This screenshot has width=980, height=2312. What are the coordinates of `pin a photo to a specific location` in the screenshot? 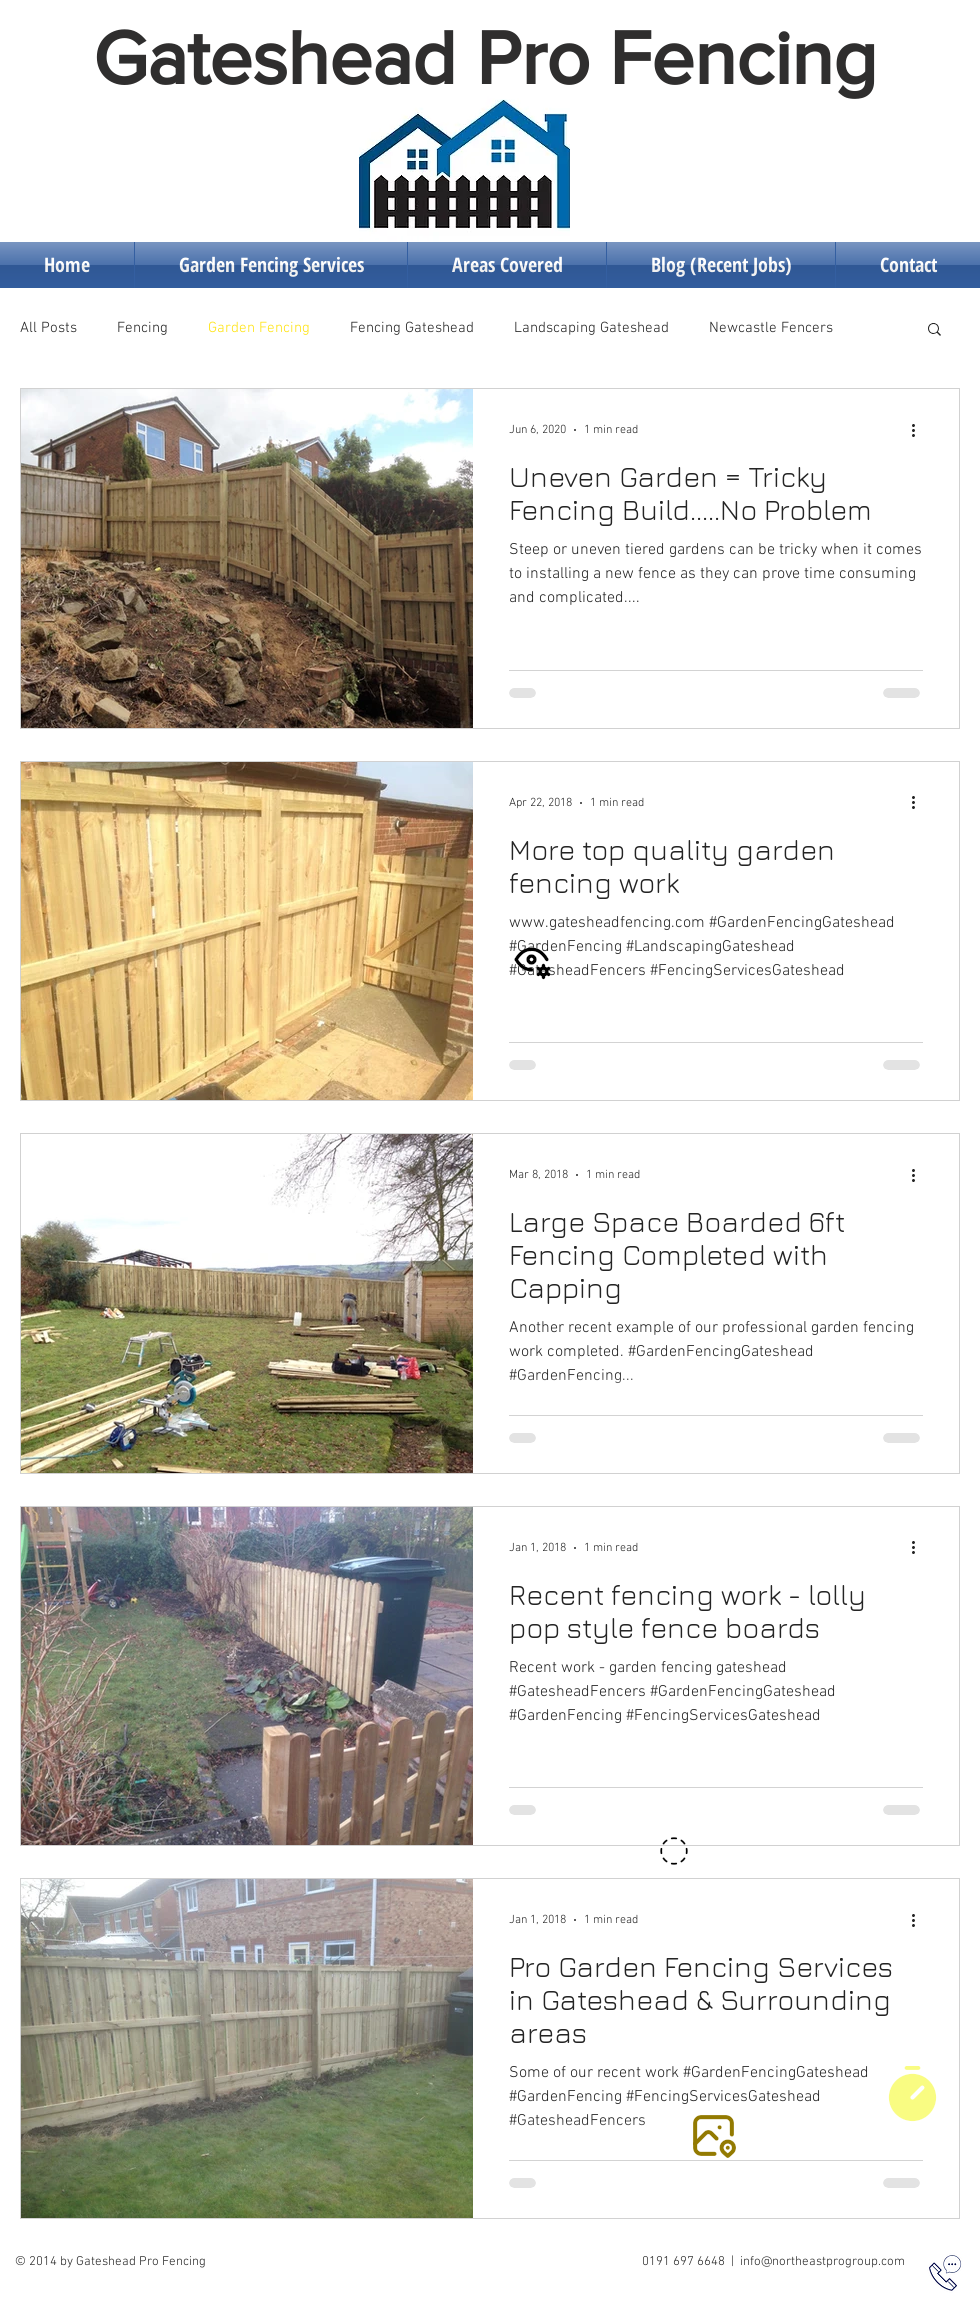 It's located at (713, 2135).